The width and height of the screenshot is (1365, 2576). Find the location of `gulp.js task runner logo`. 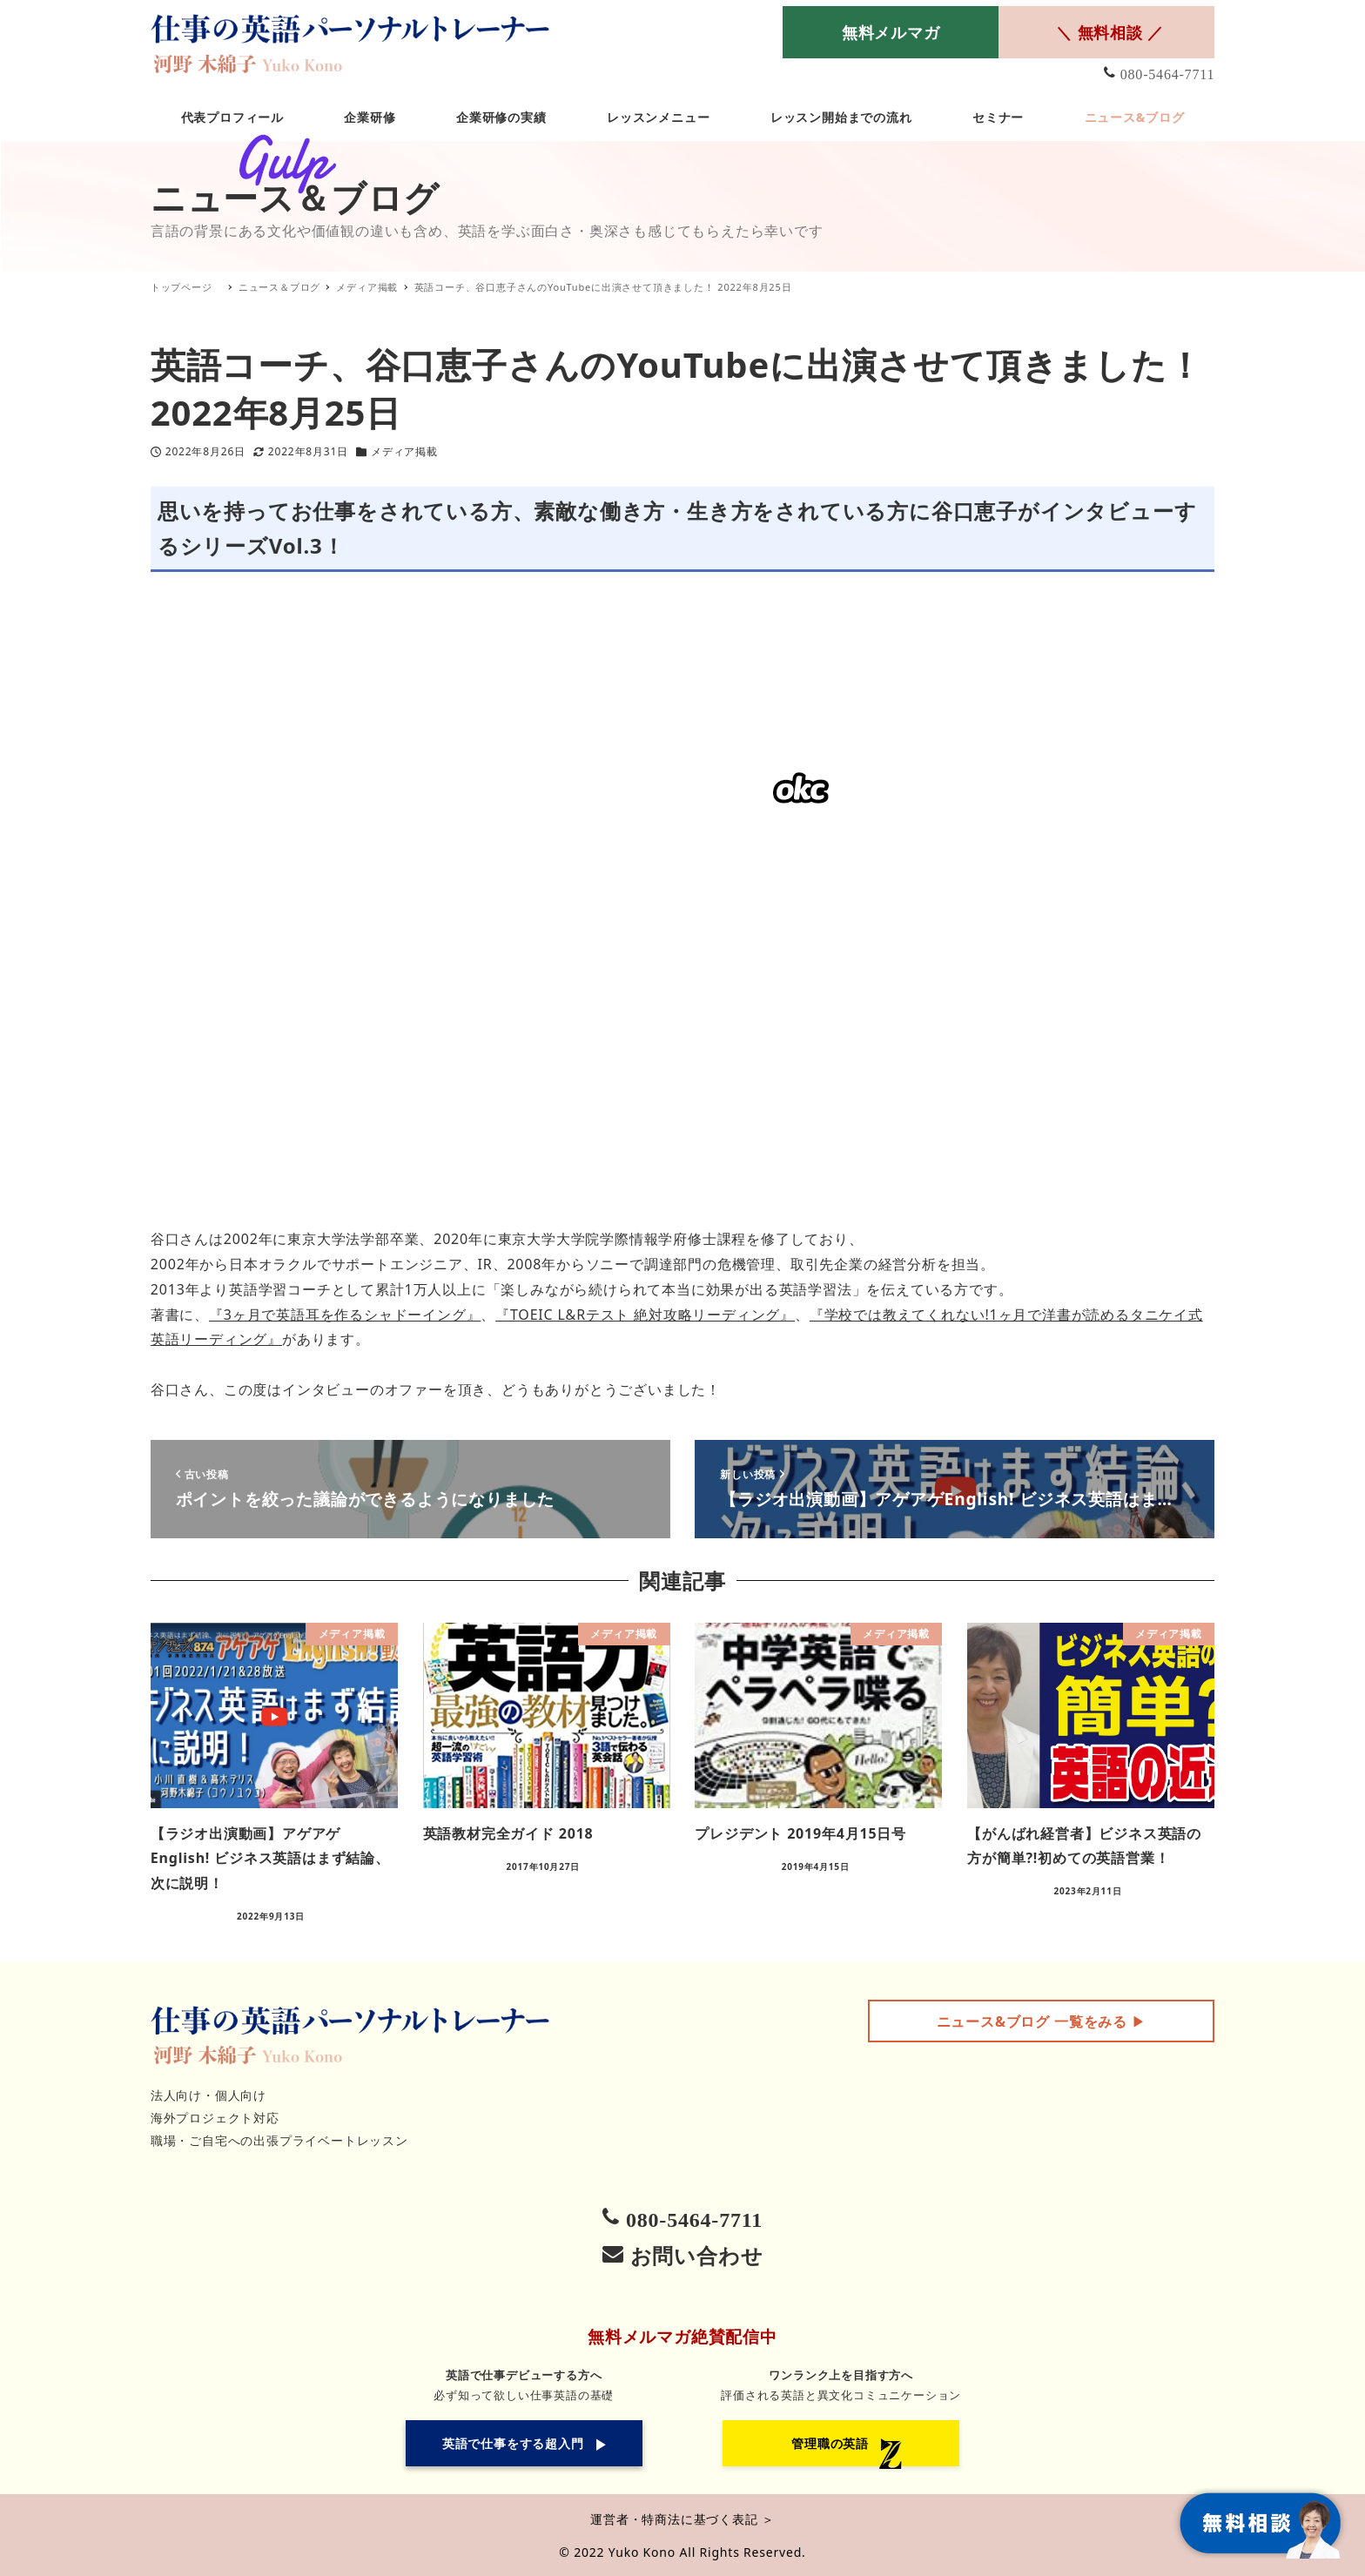

gulp.js task runner logo is located at coordinates (287, 164).